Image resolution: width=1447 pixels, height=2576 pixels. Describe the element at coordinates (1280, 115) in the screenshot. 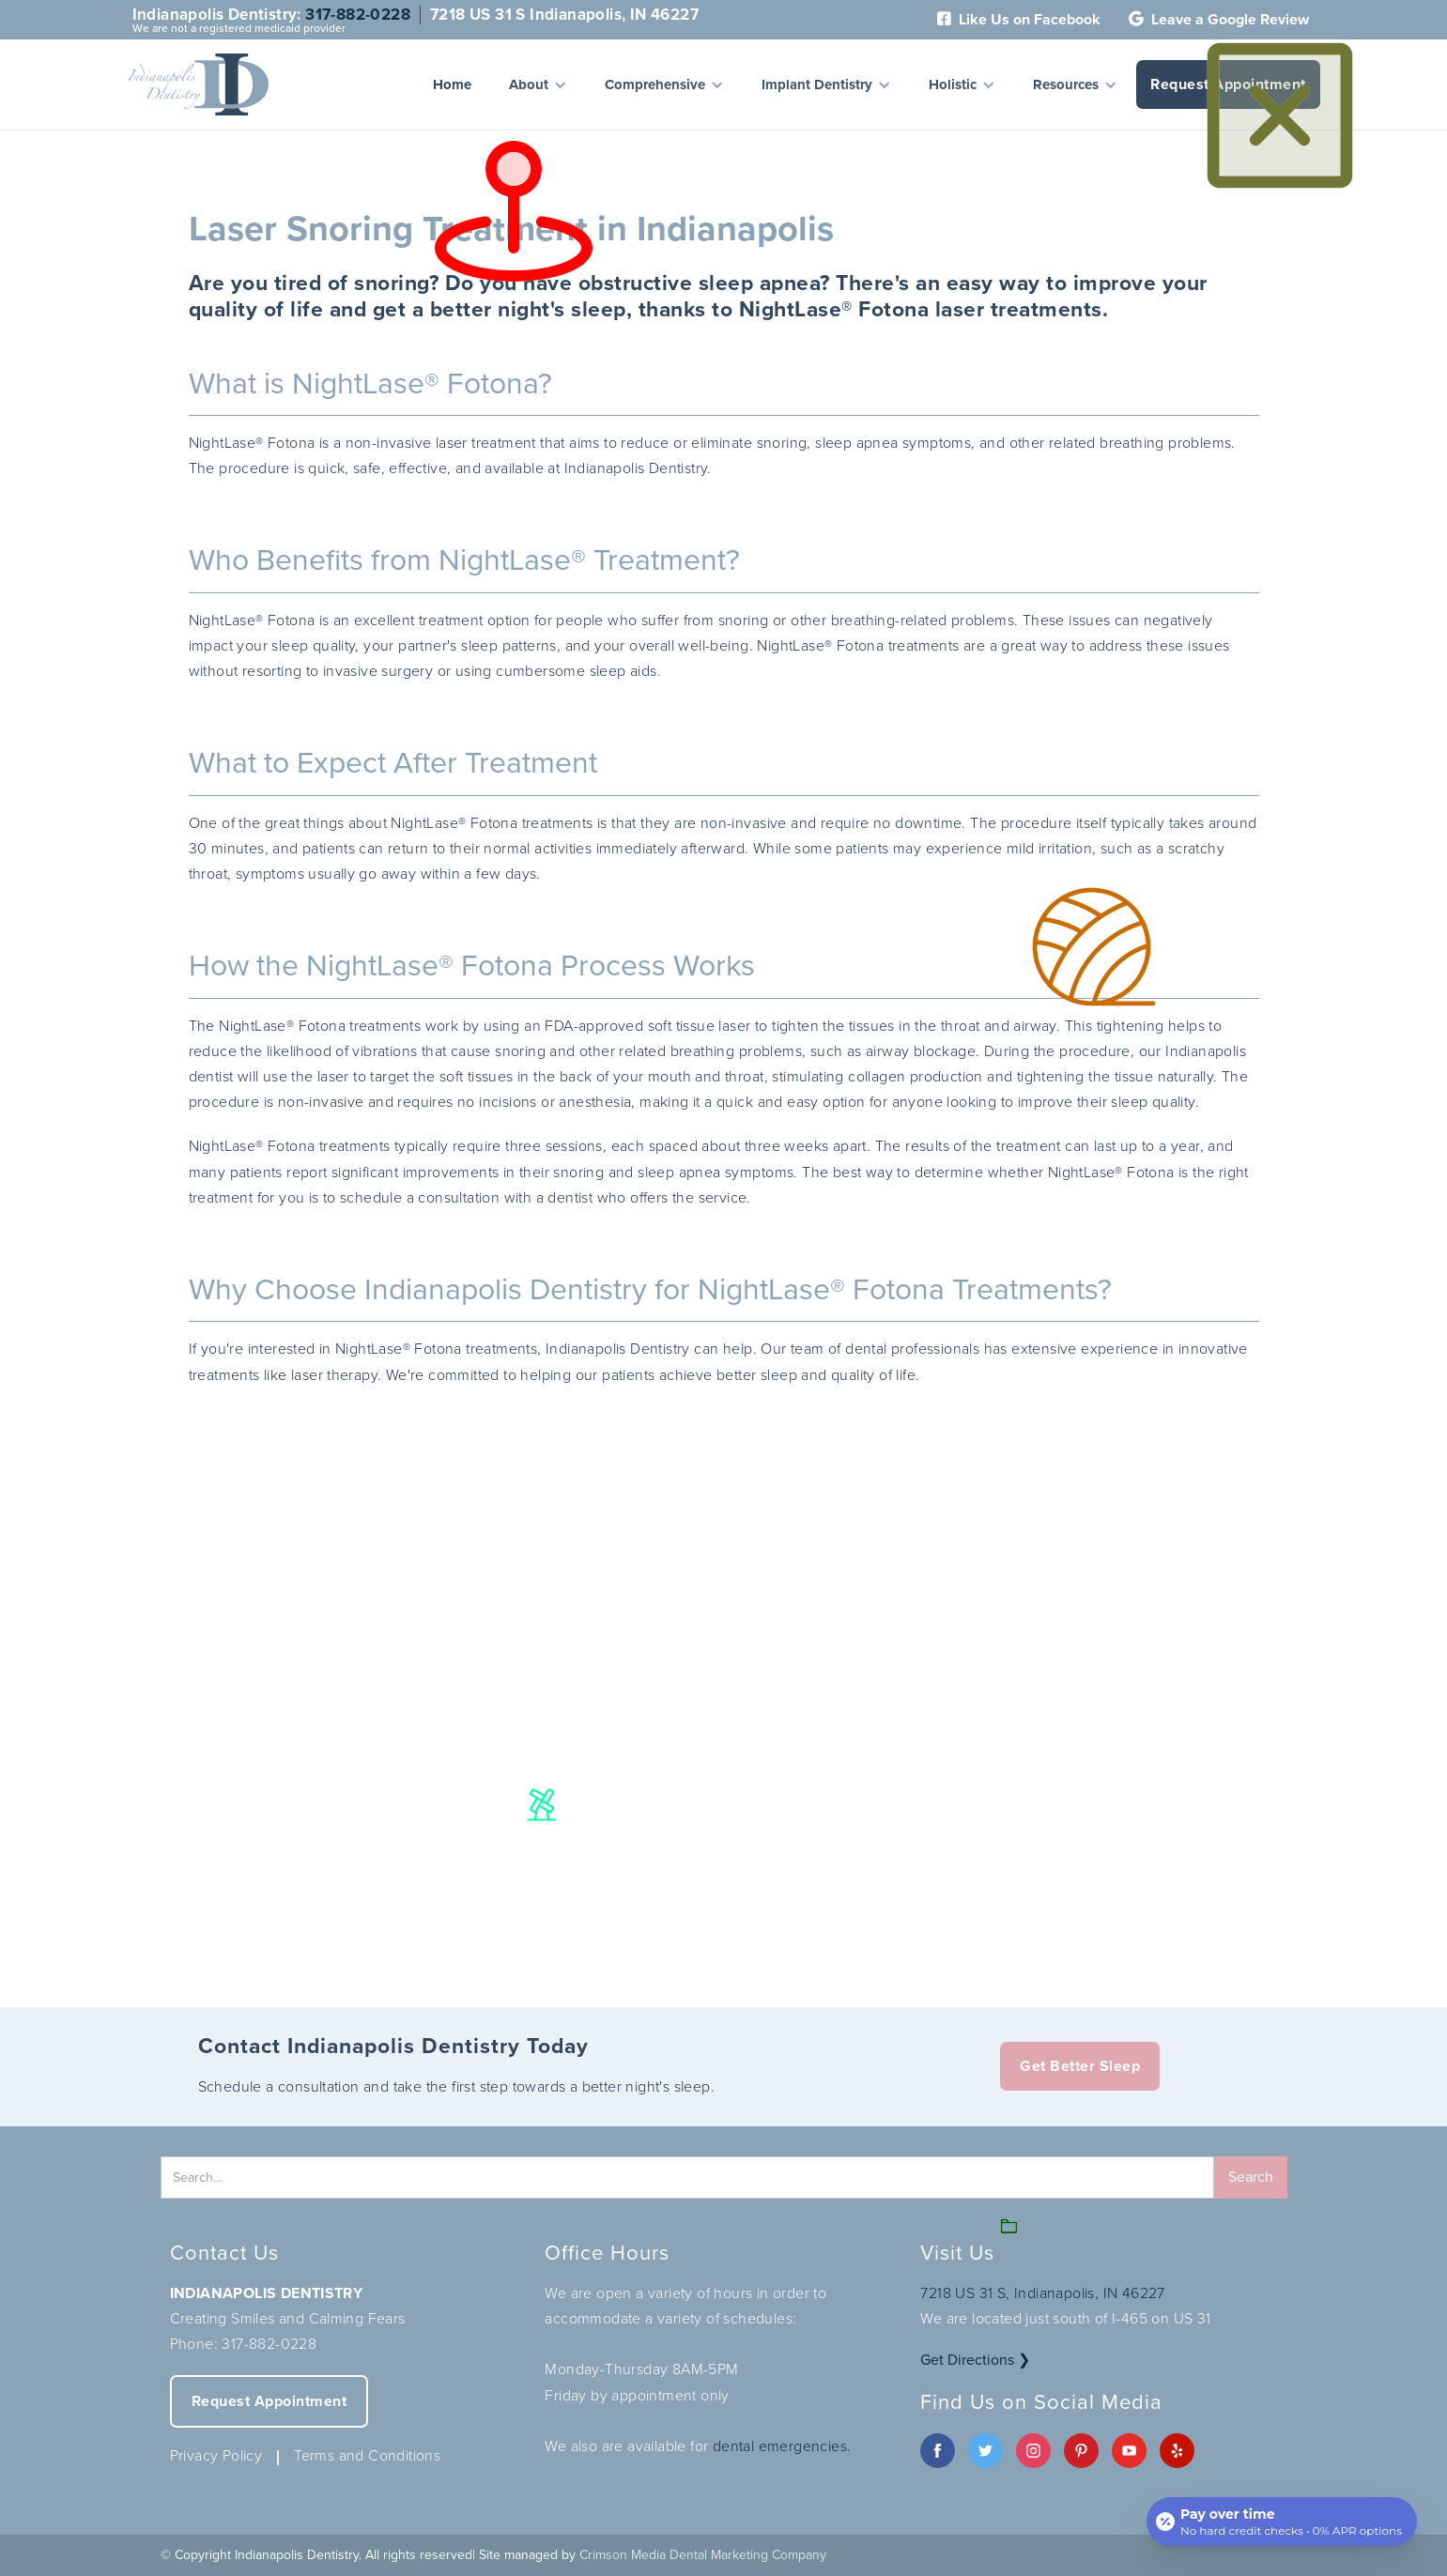

I see `close or dismiss a dialog box` at that location.